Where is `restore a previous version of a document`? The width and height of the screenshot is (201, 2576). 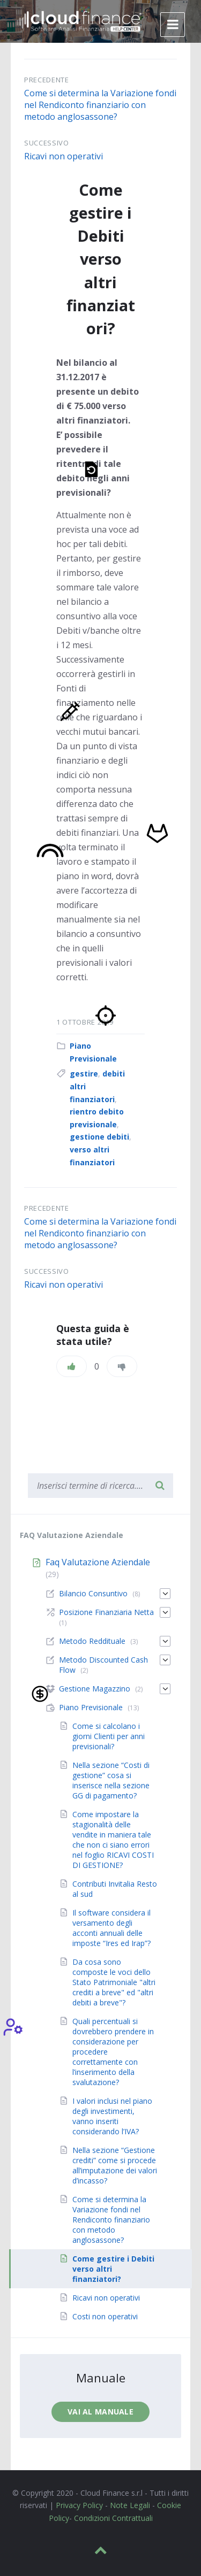
restore a previous version of a document is located at coordinates (91, 469).